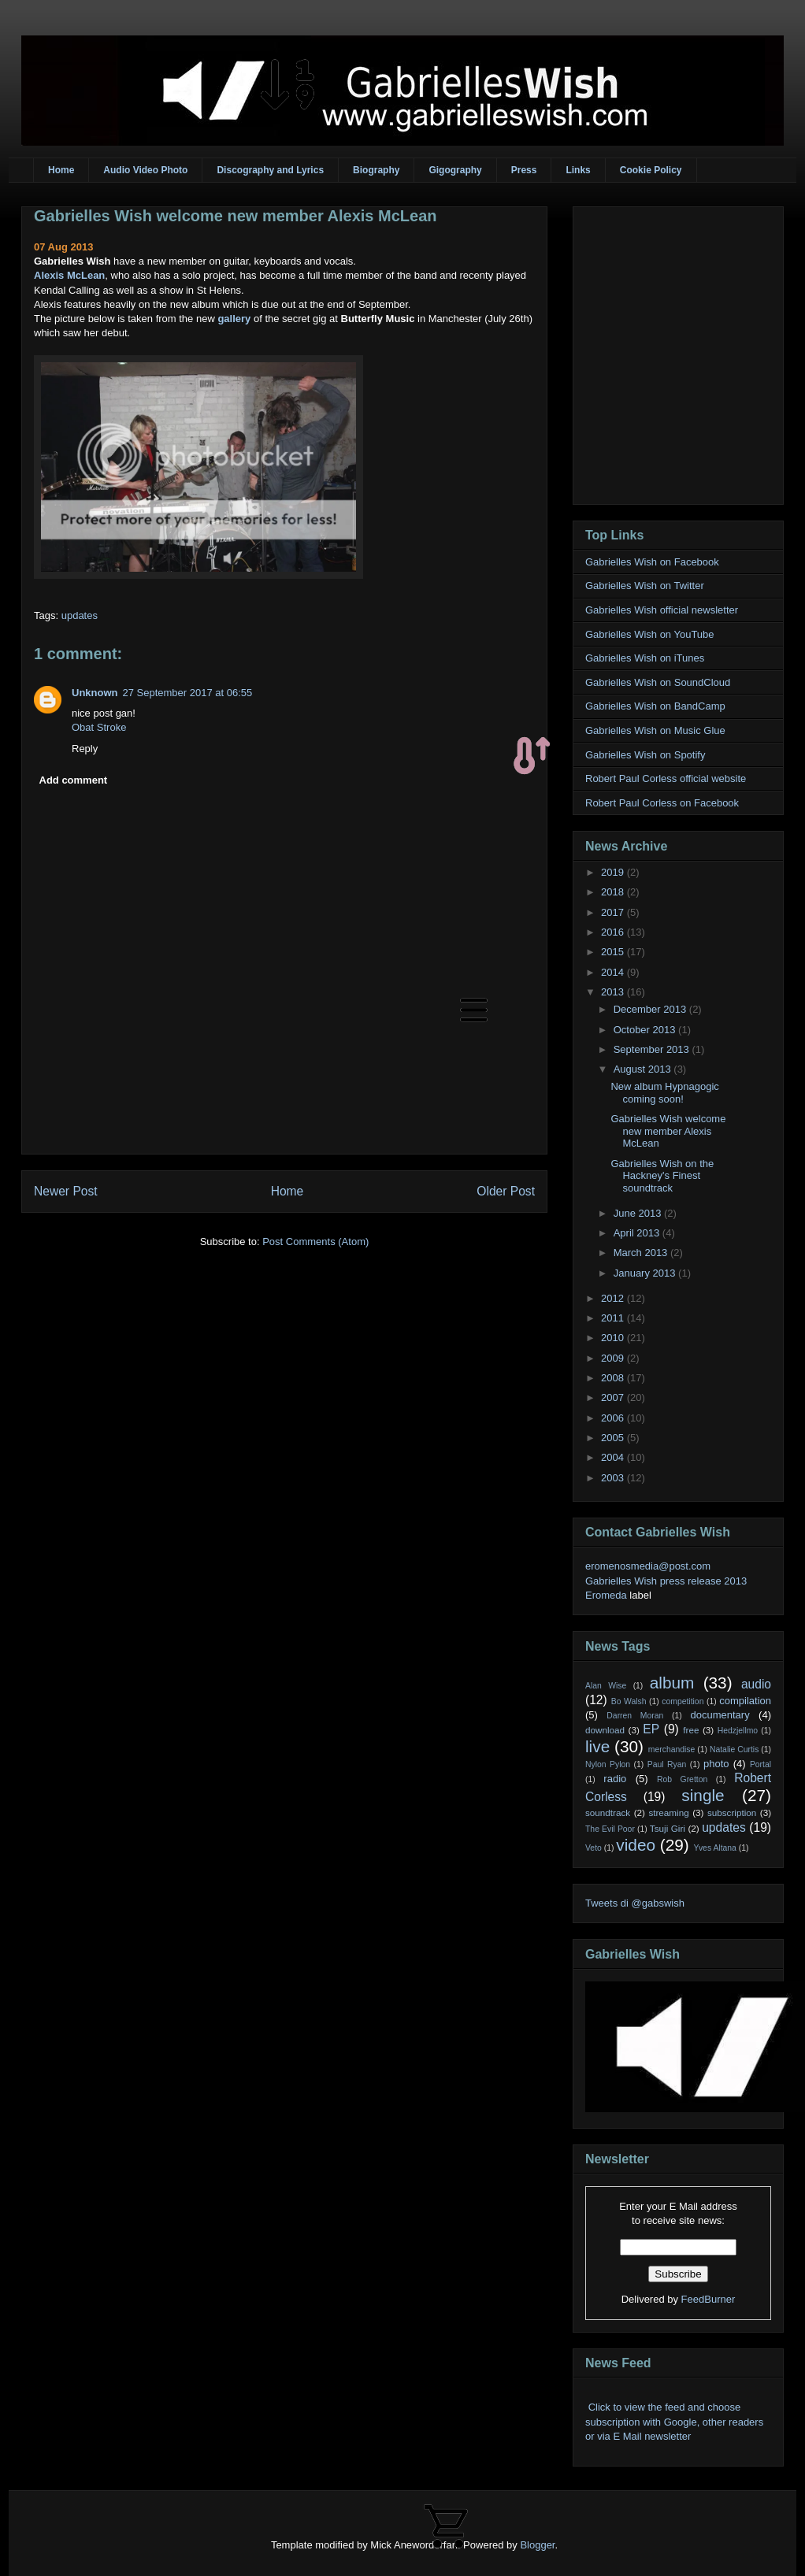  Describe the element at coordinates (531, 755) in the screenshot. I see `indicates rising temperature` at that location.